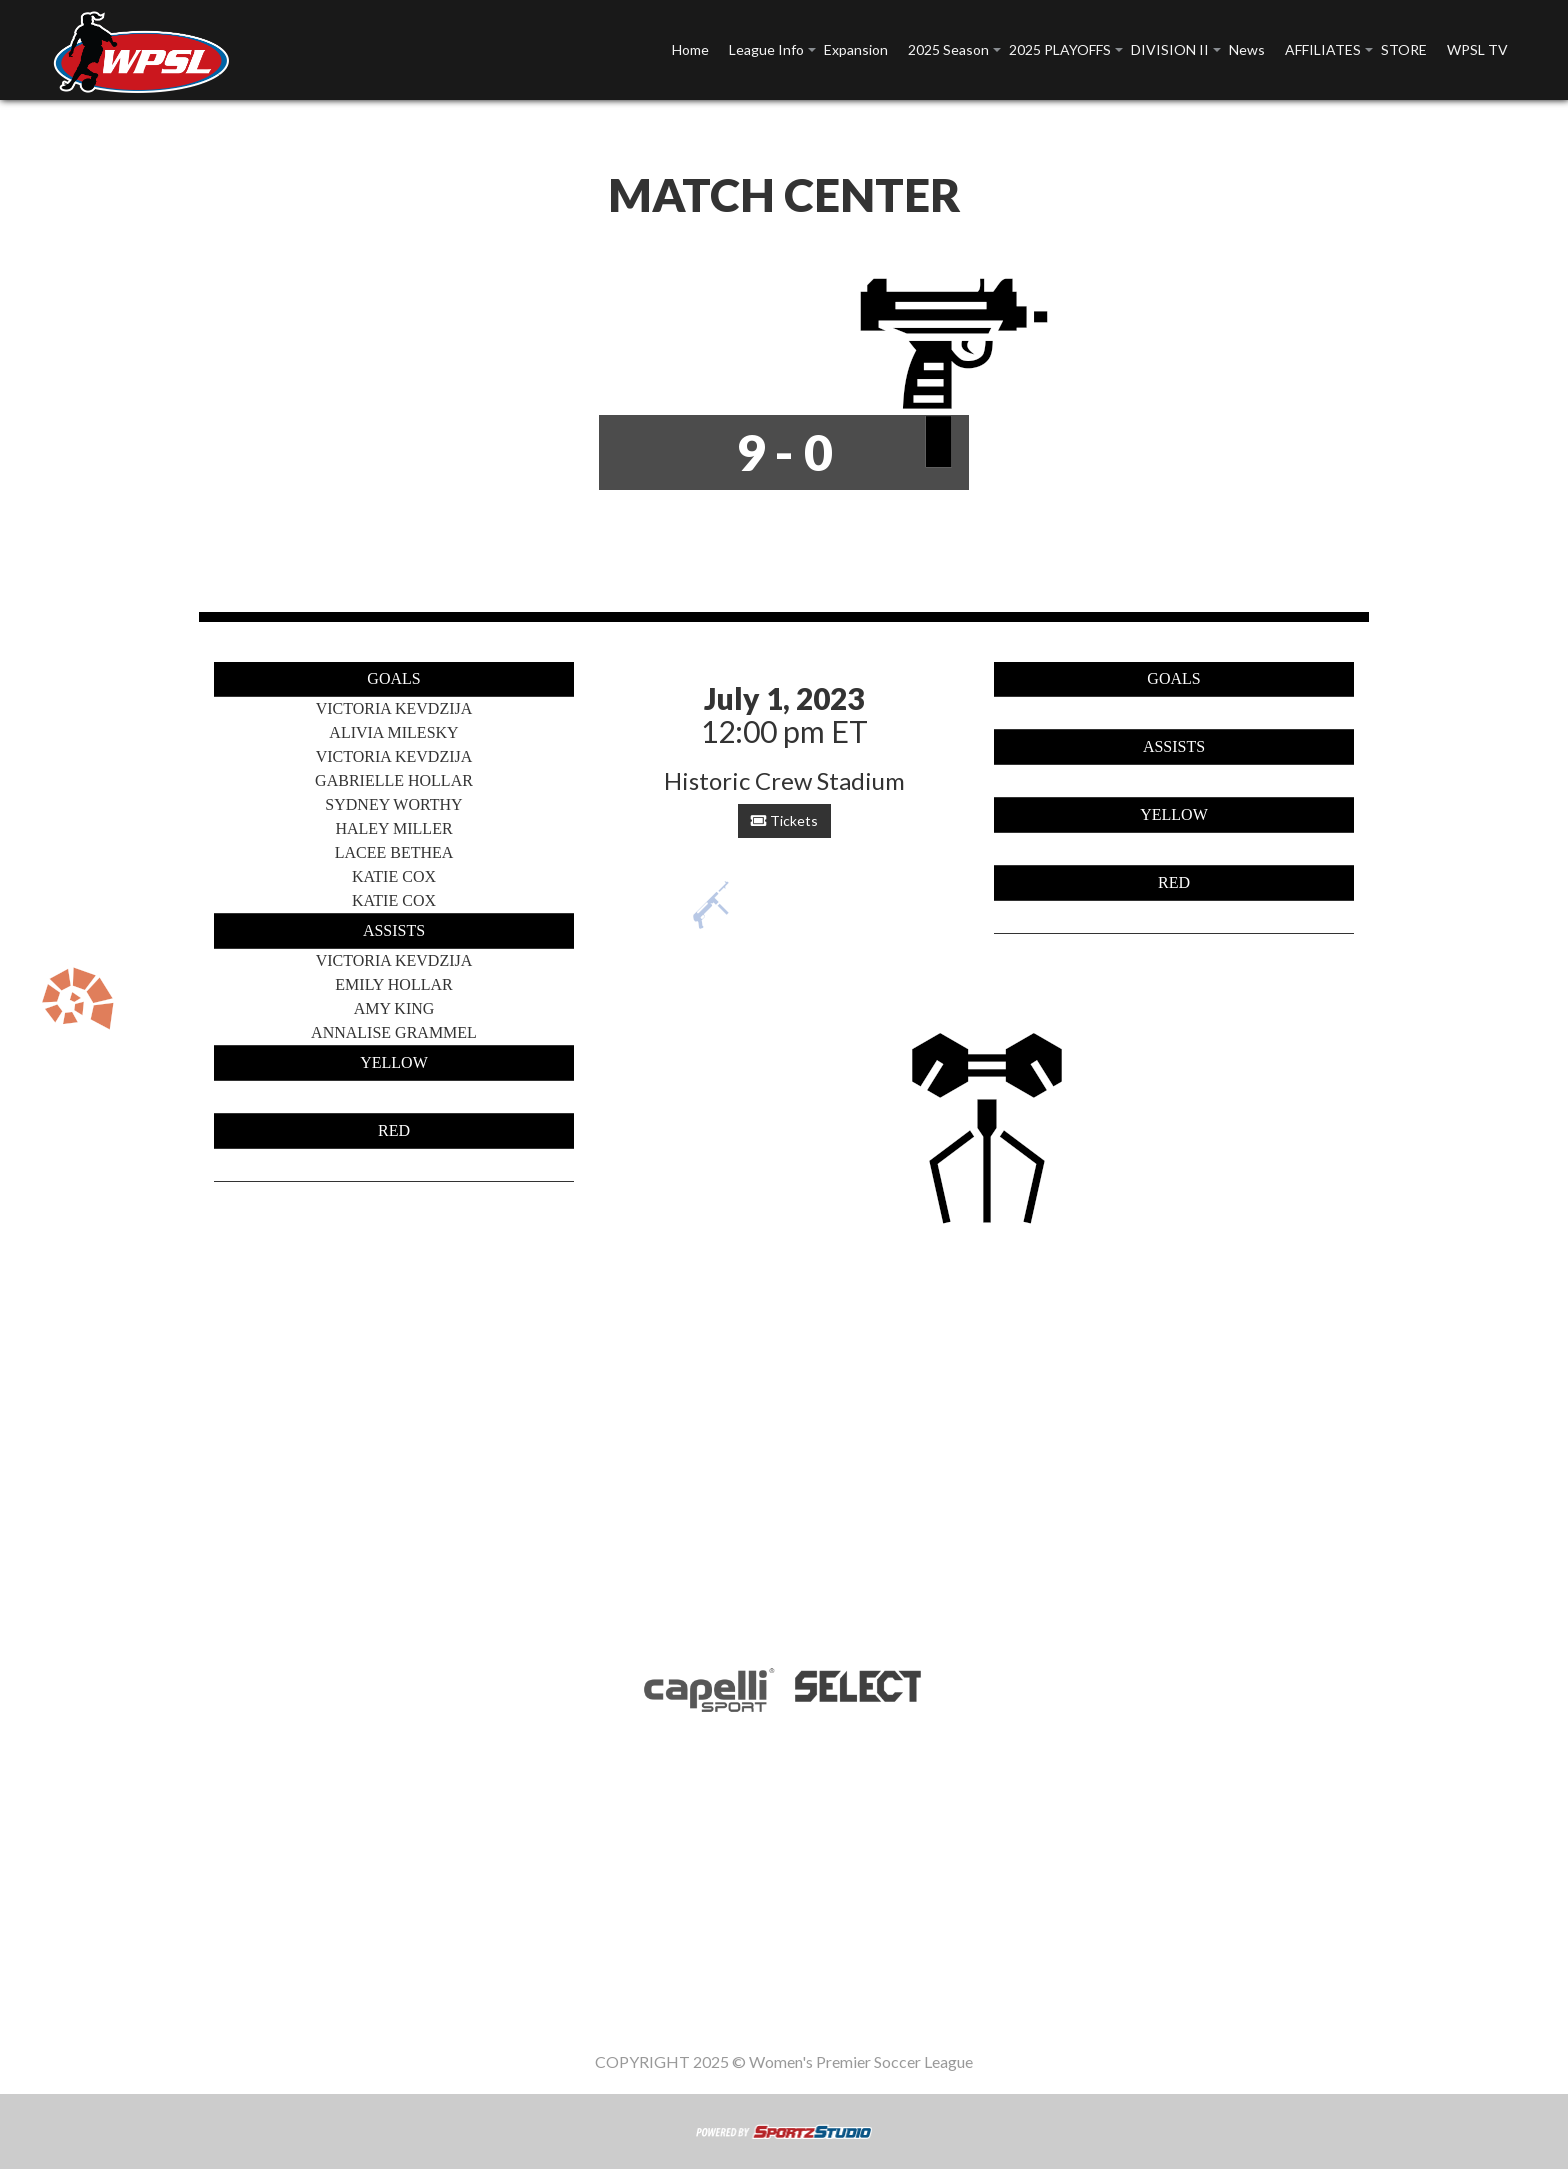  I want to click on select submachine gun weapon in game, so click(711, 905).